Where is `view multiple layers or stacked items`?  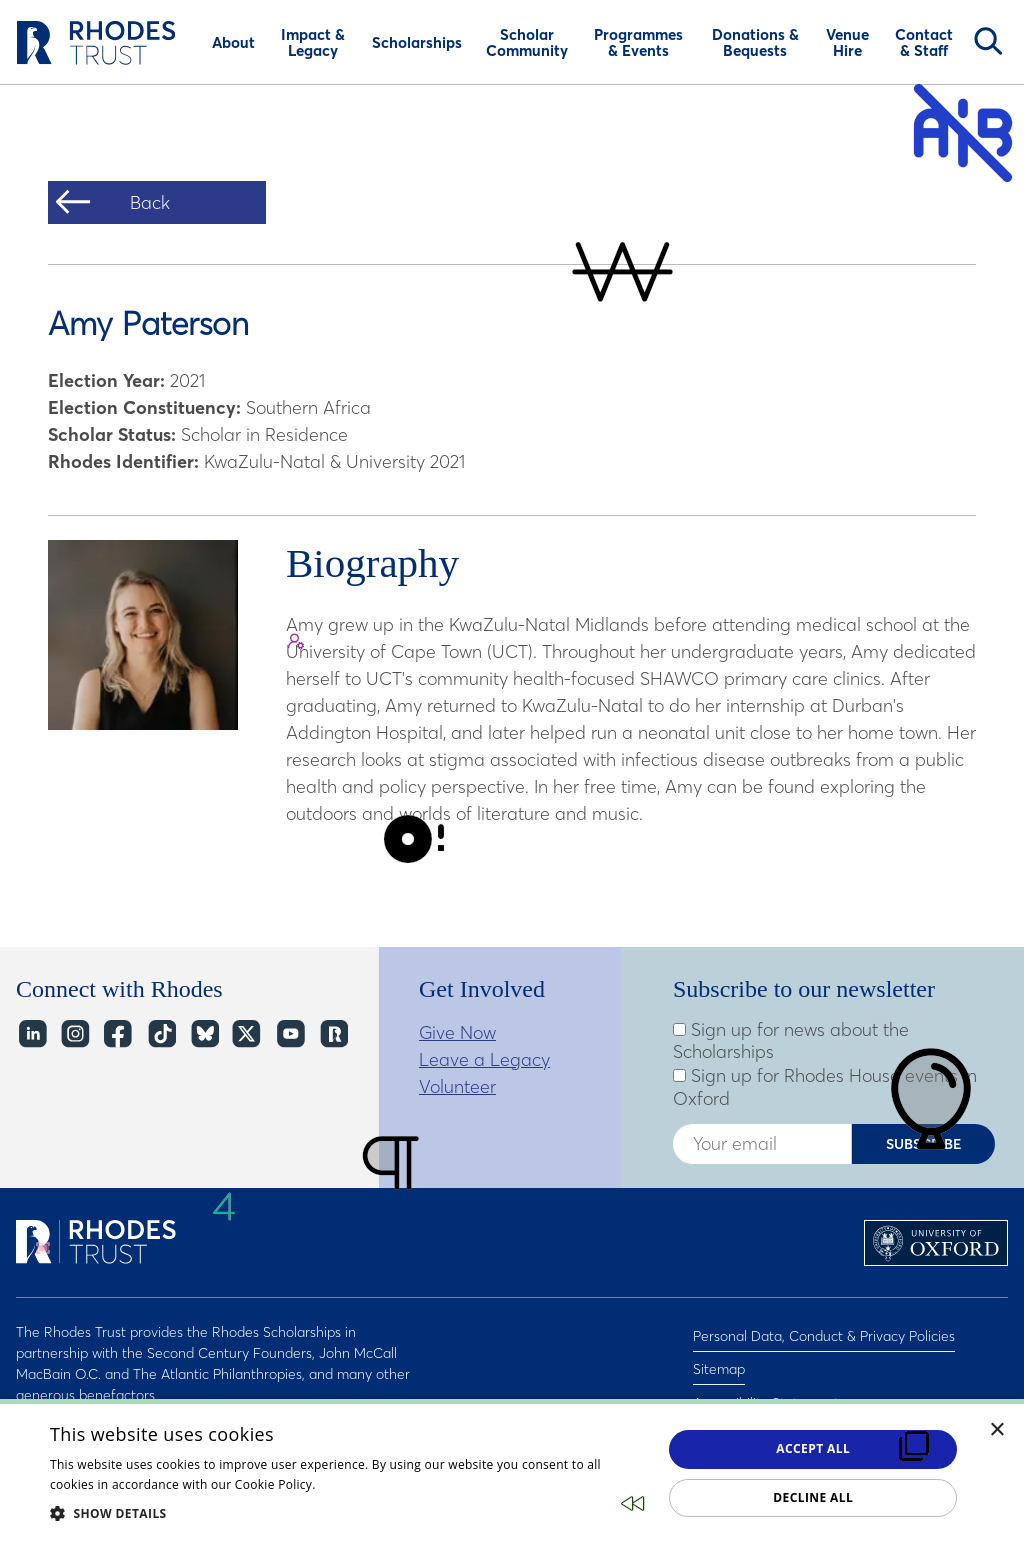
view multiple layers or stacked items is located at coordinates (914, 1446).